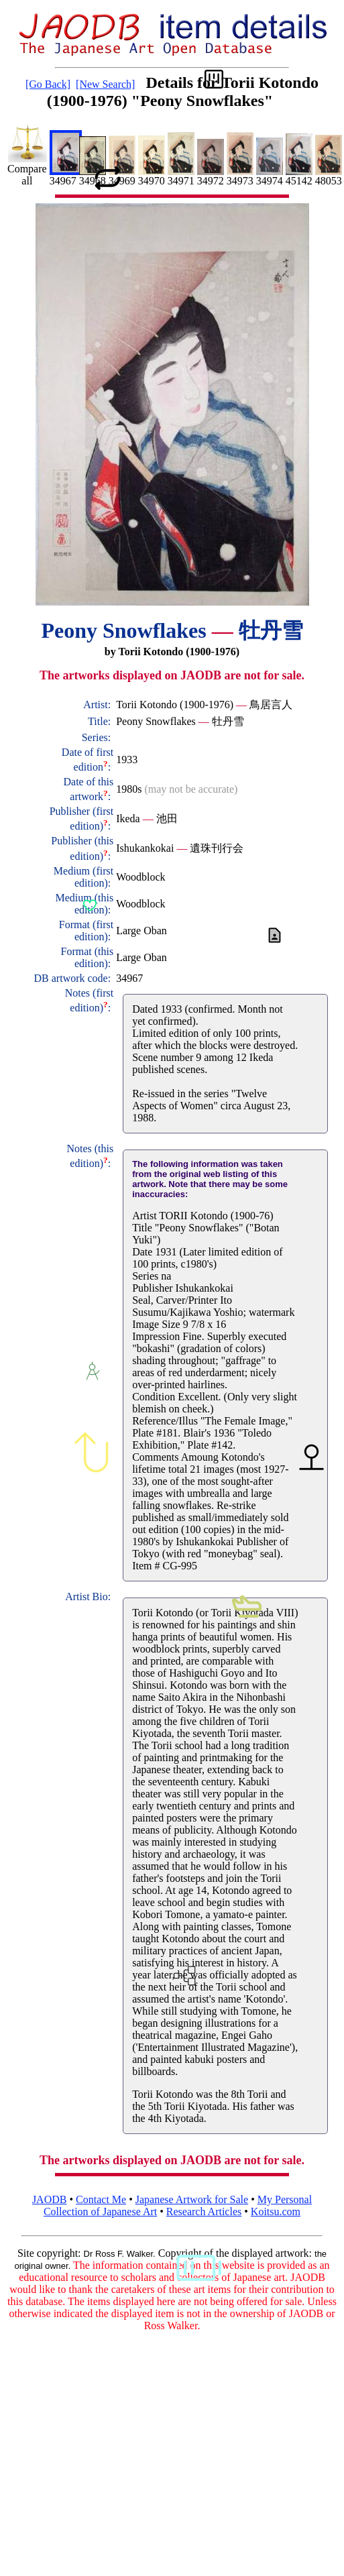  I want to click on like or favorite an item, so click(90, 905).